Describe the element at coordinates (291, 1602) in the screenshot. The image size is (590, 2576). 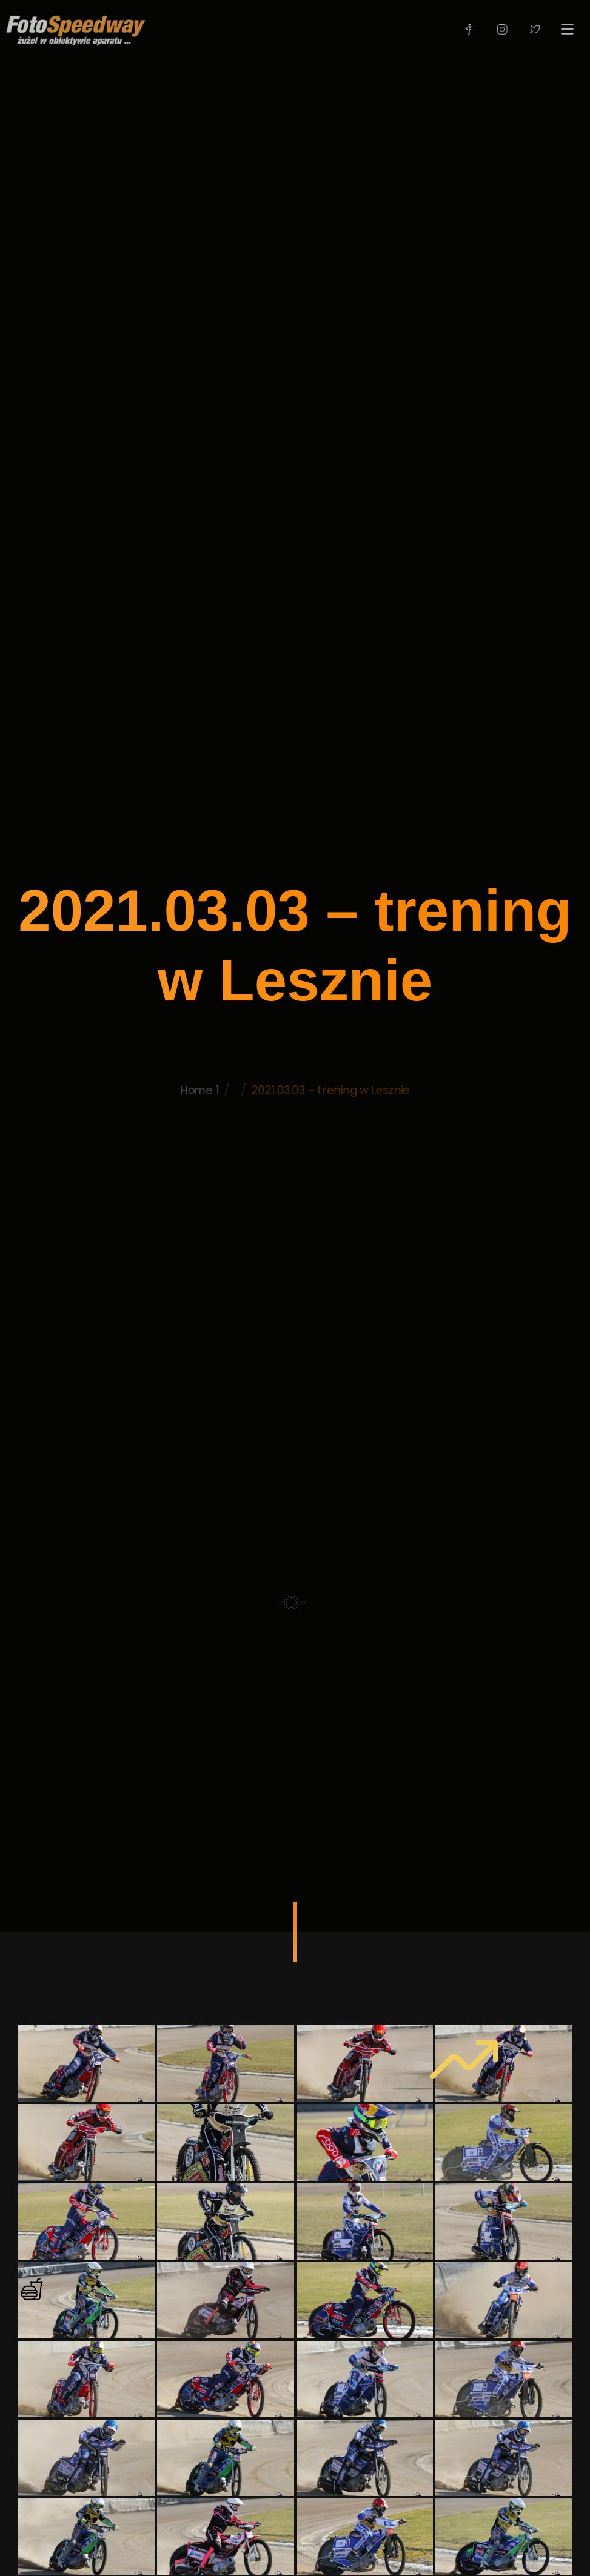
I see `view commit details in version control` at that location.